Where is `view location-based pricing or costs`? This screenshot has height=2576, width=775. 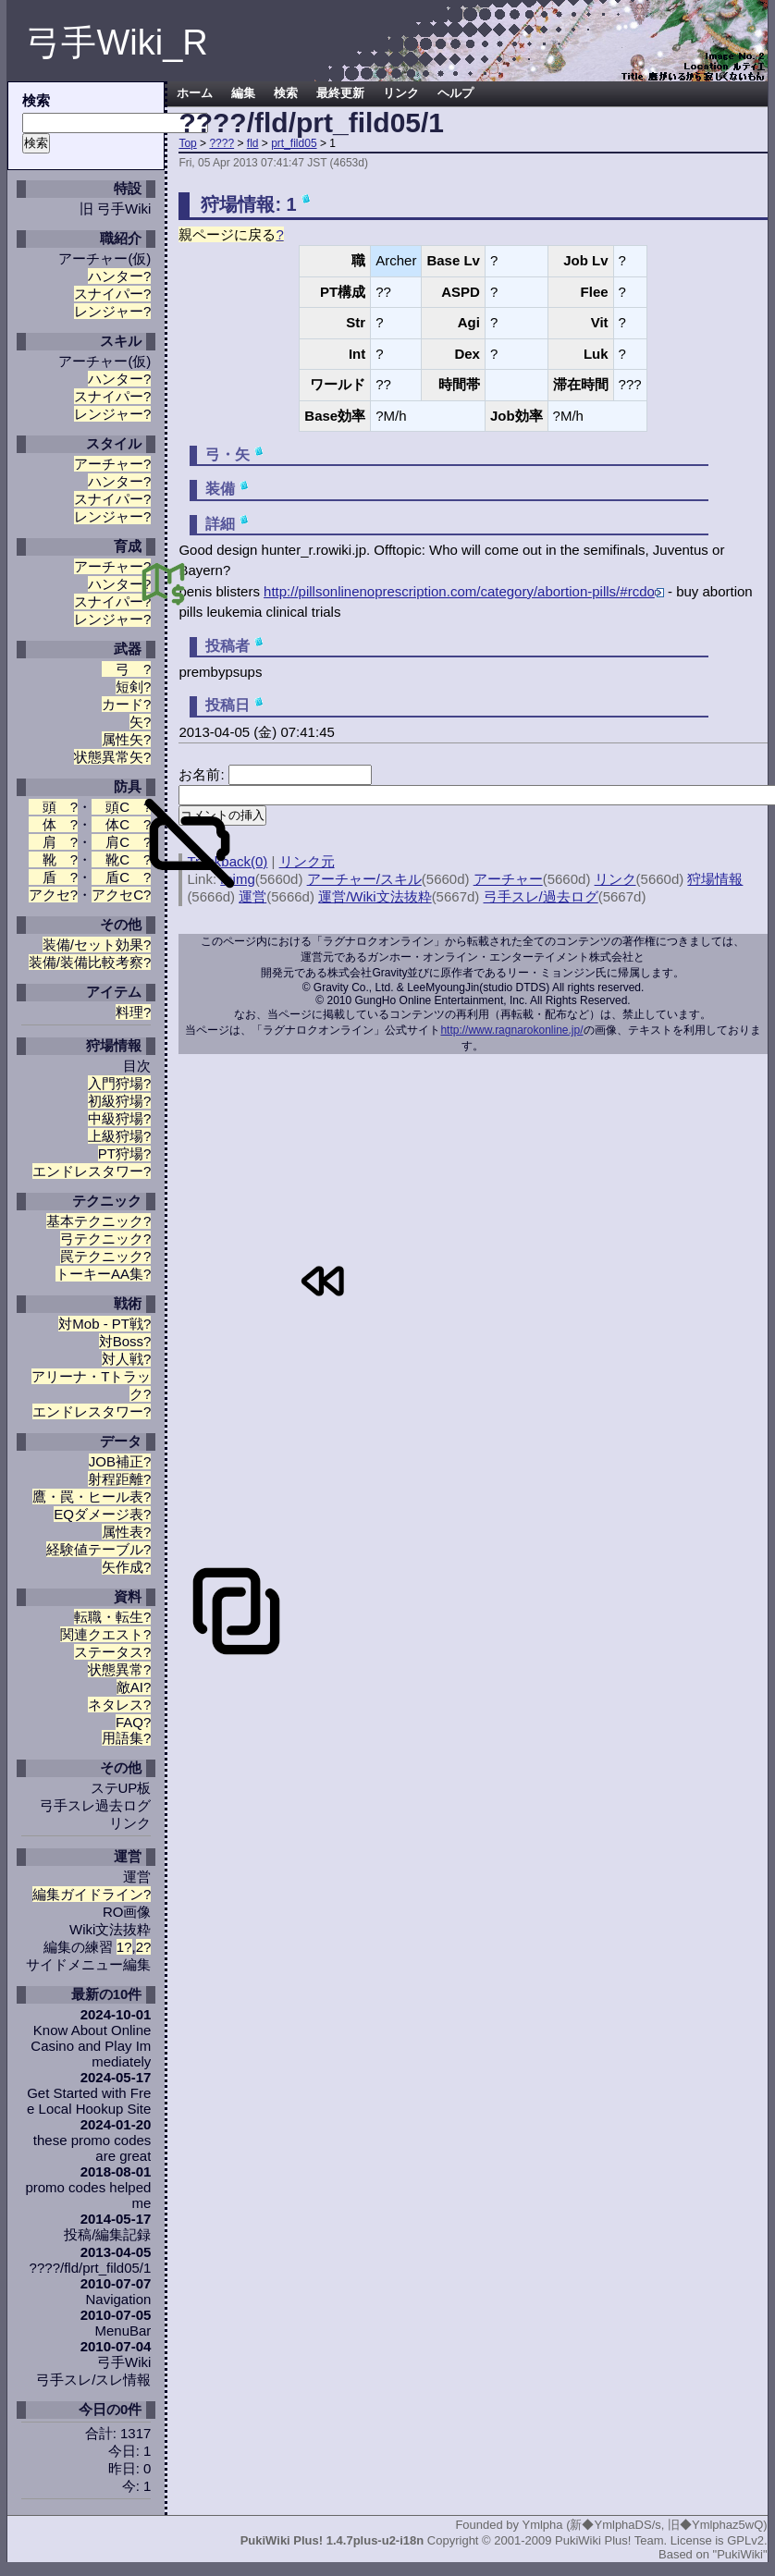
view location-based pricing or costs is located at coordinates (163, 582).